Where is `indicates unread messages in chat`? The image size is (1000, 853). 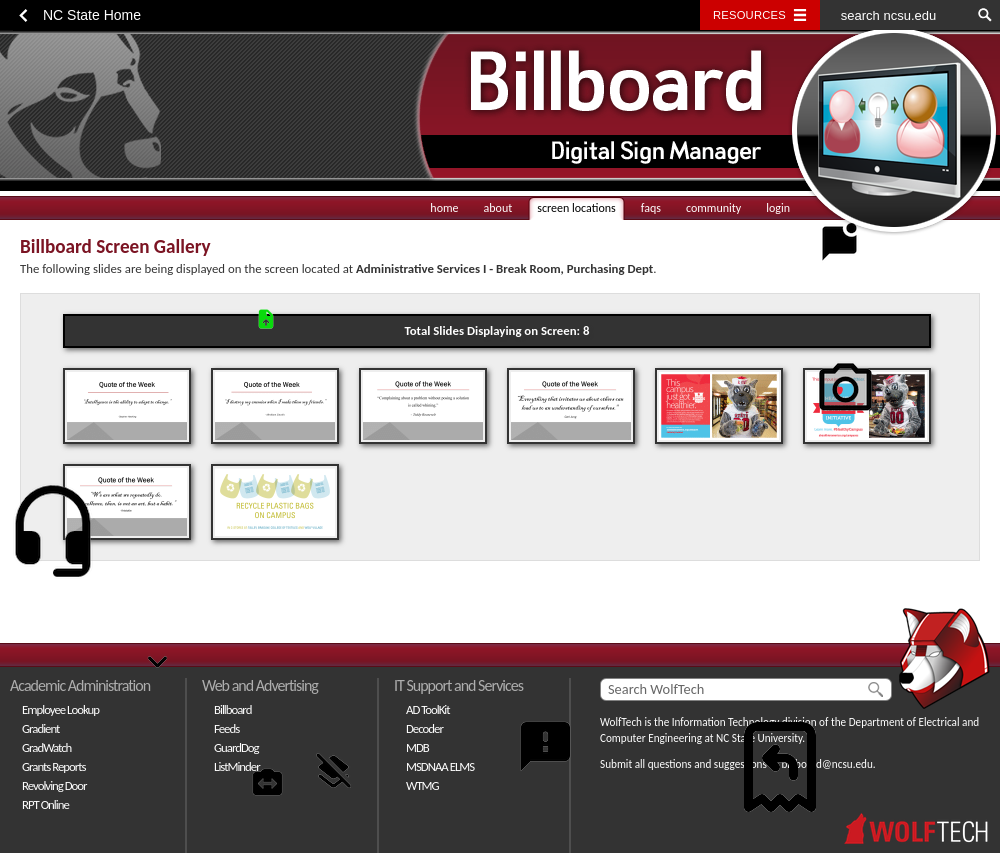
indicates unread messages in chat is located at coordinates (839, 243).